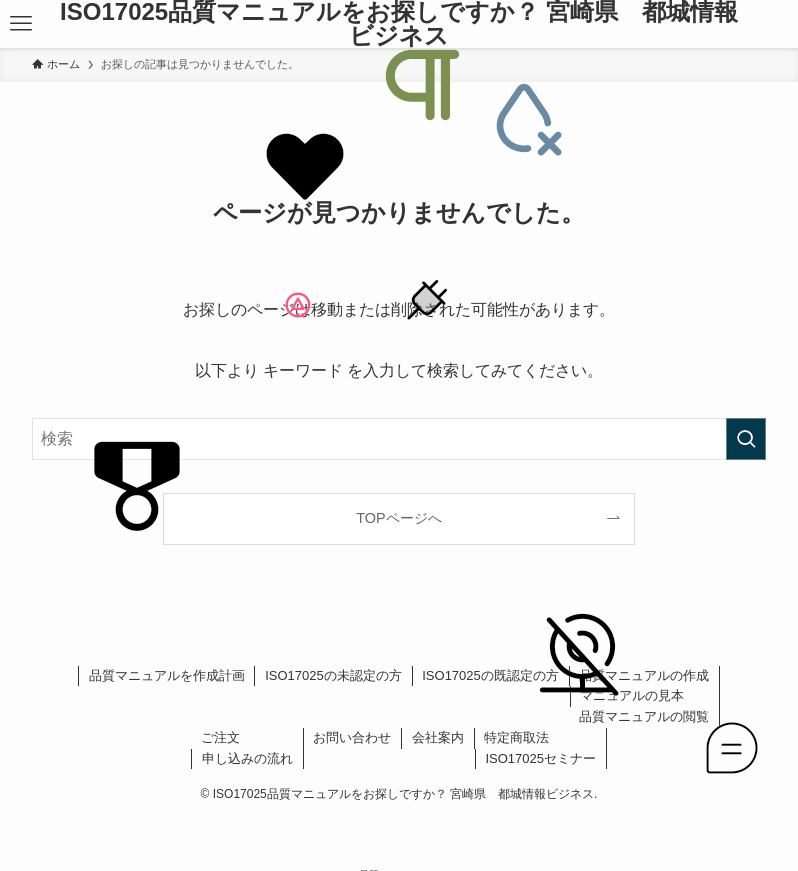 The image size is (798, 871). Describe the element at coordinates (524, 118) in the screenshot. I see `disable water or liquid-related feature` at that location.